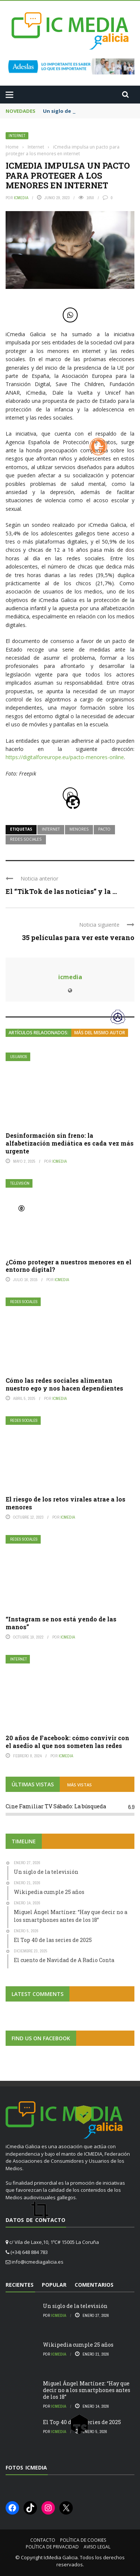  I want to click on creative commons zero (CC0) public domain license, so click(21, 1208).